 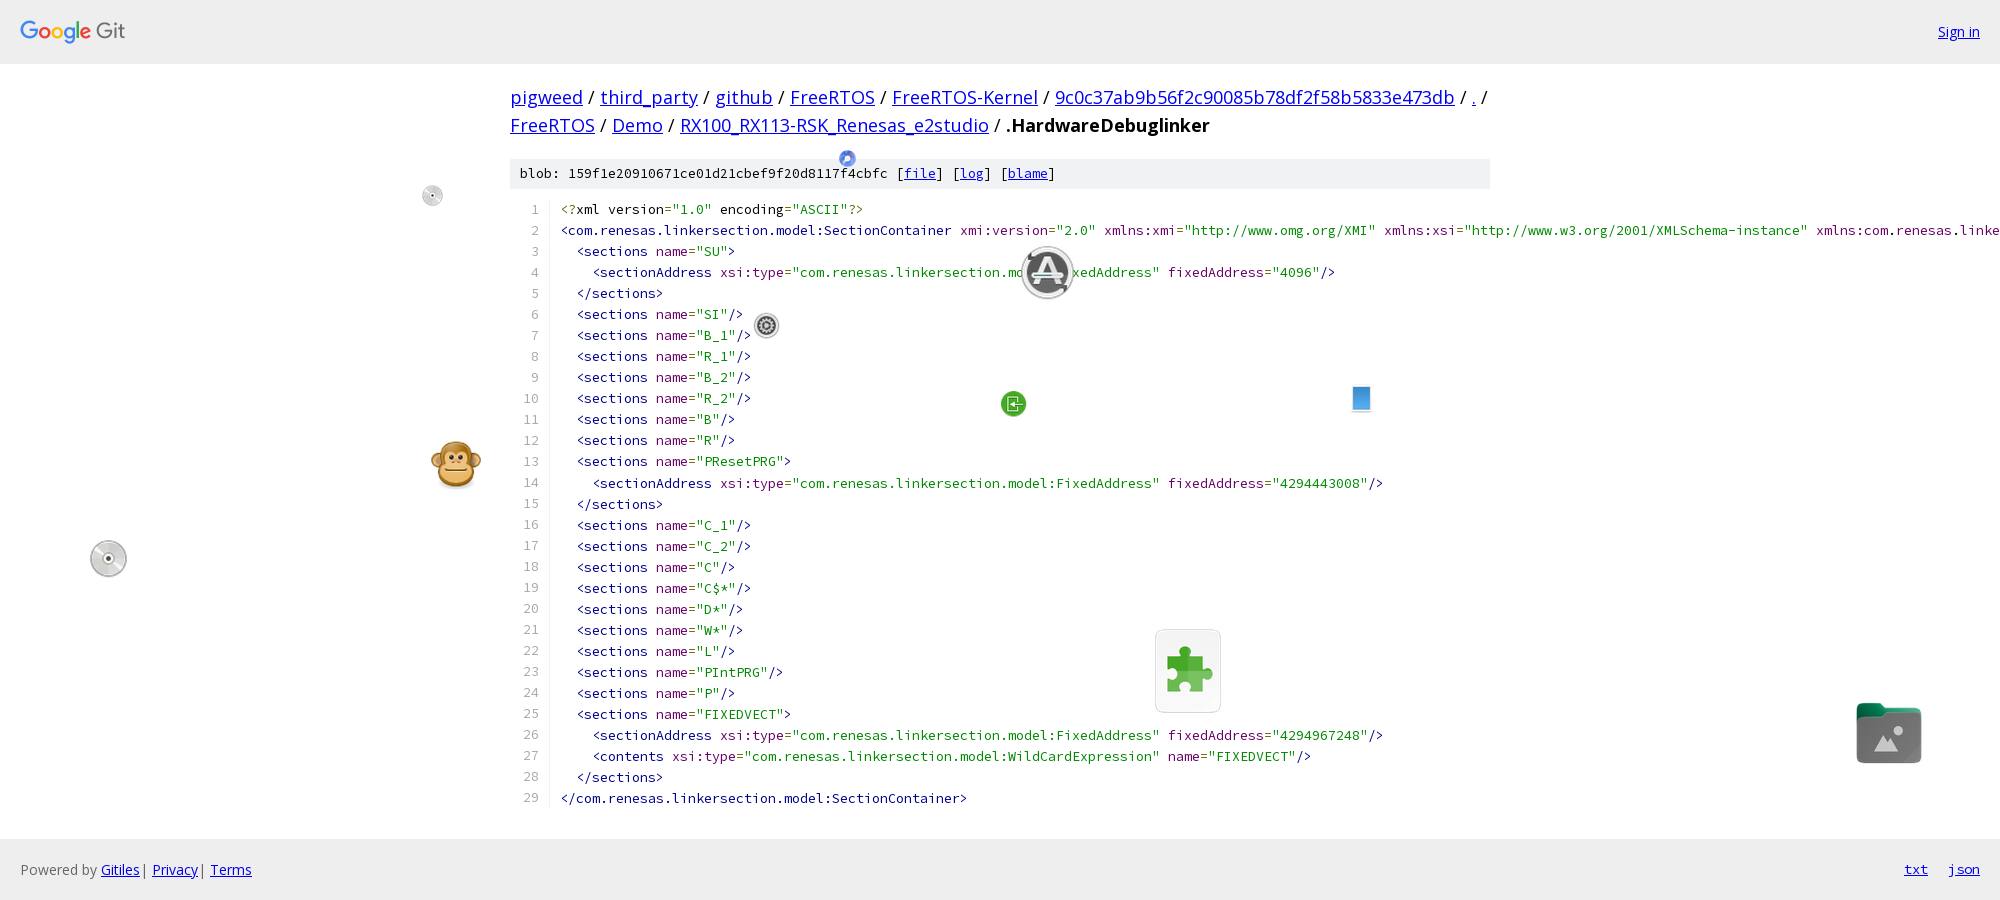 I want to click on access CD/DVD drive contents, so click(x=432, y=195).